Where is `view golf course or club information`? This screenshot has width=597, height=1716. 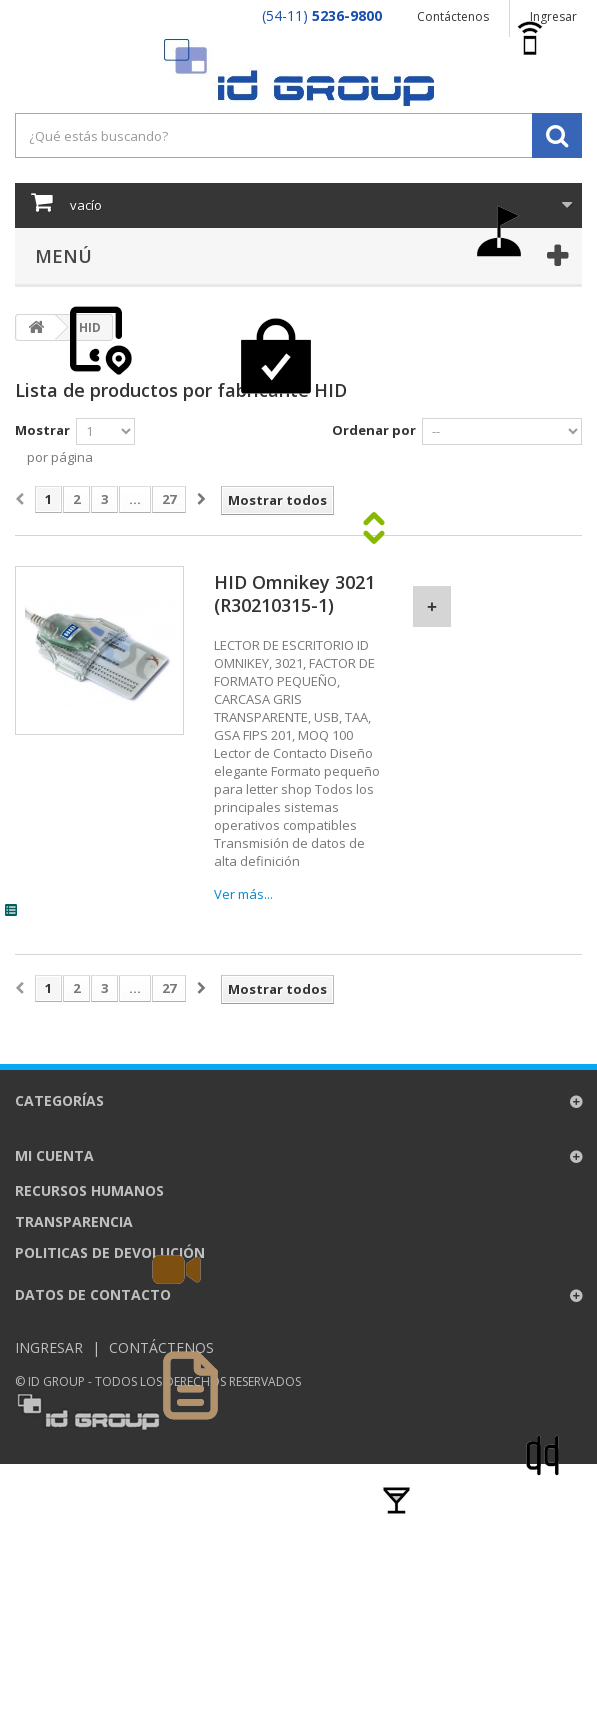 view golf course or club information is located at coordinates (499, 231).